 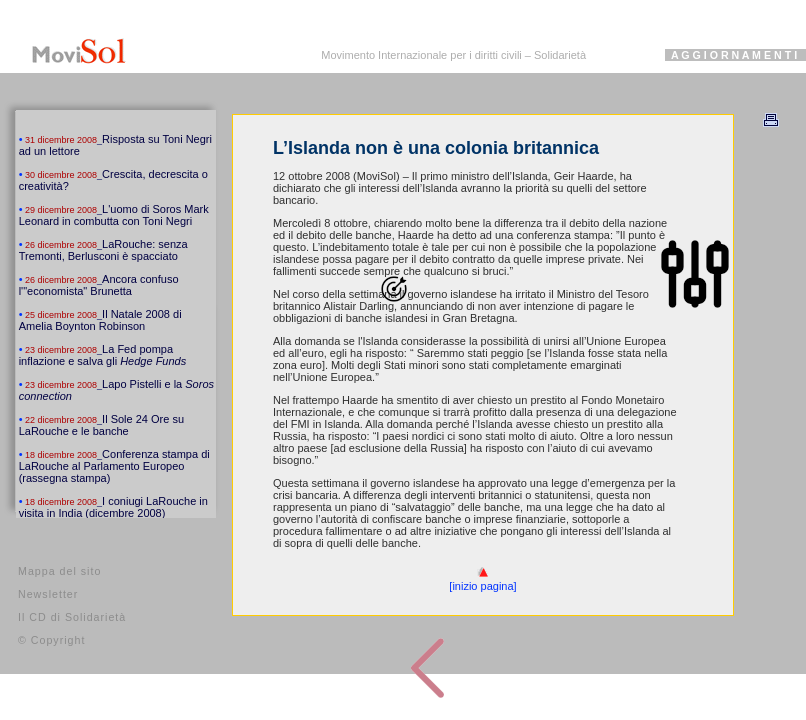 What do you see at coordinates (695, 274) in the screenshot?
I see `view candlestick chart for stock or crypto data` at bounding box center [695, 274].